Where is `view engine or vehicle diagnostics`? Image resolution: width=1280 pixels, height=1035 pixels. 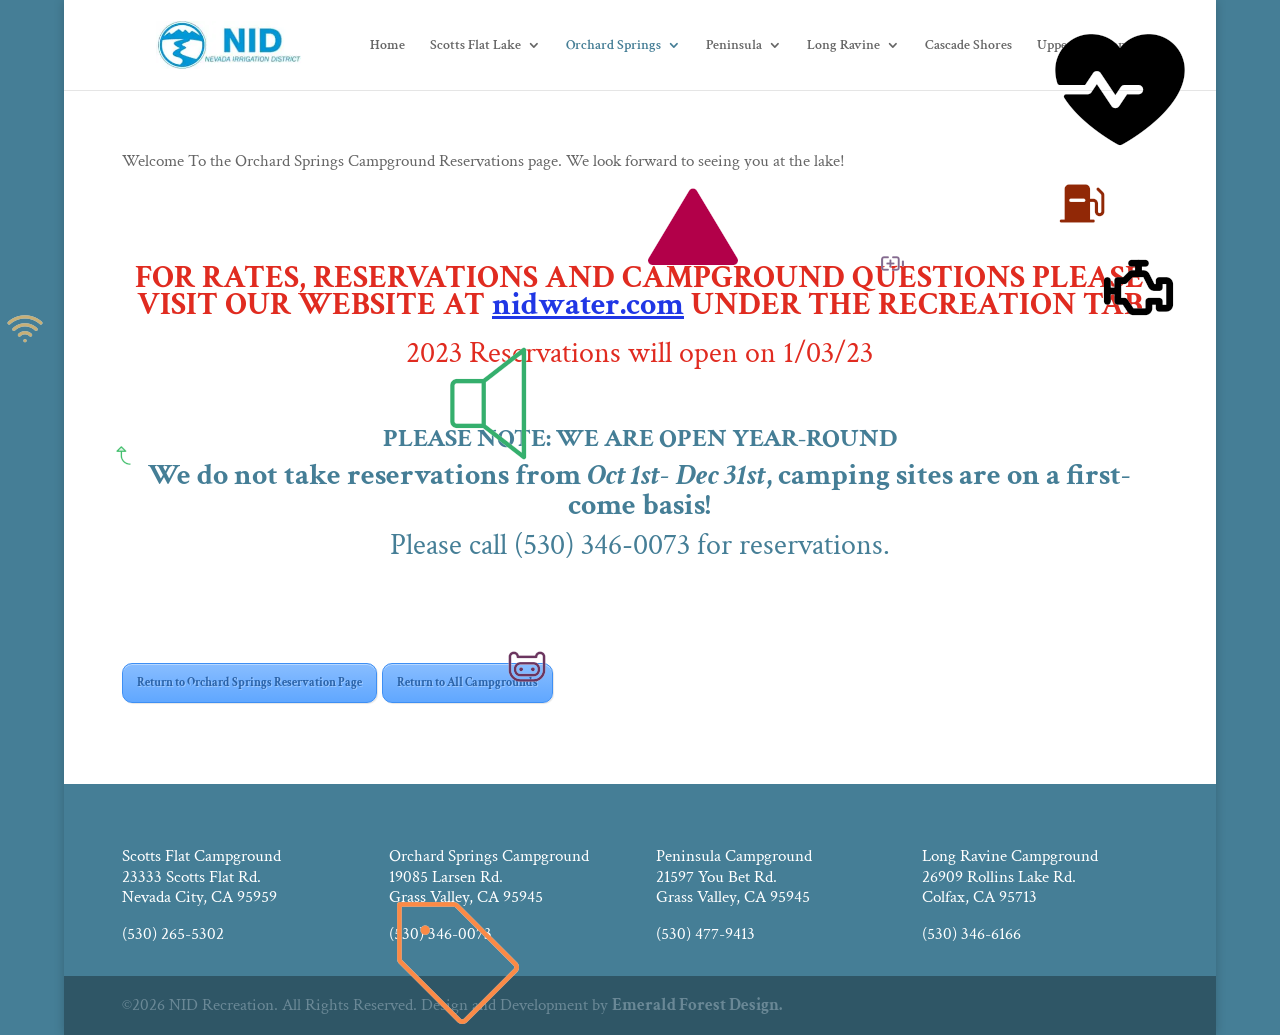
view engine or vehicle diagnostics is located at coordinates (1138, 287).